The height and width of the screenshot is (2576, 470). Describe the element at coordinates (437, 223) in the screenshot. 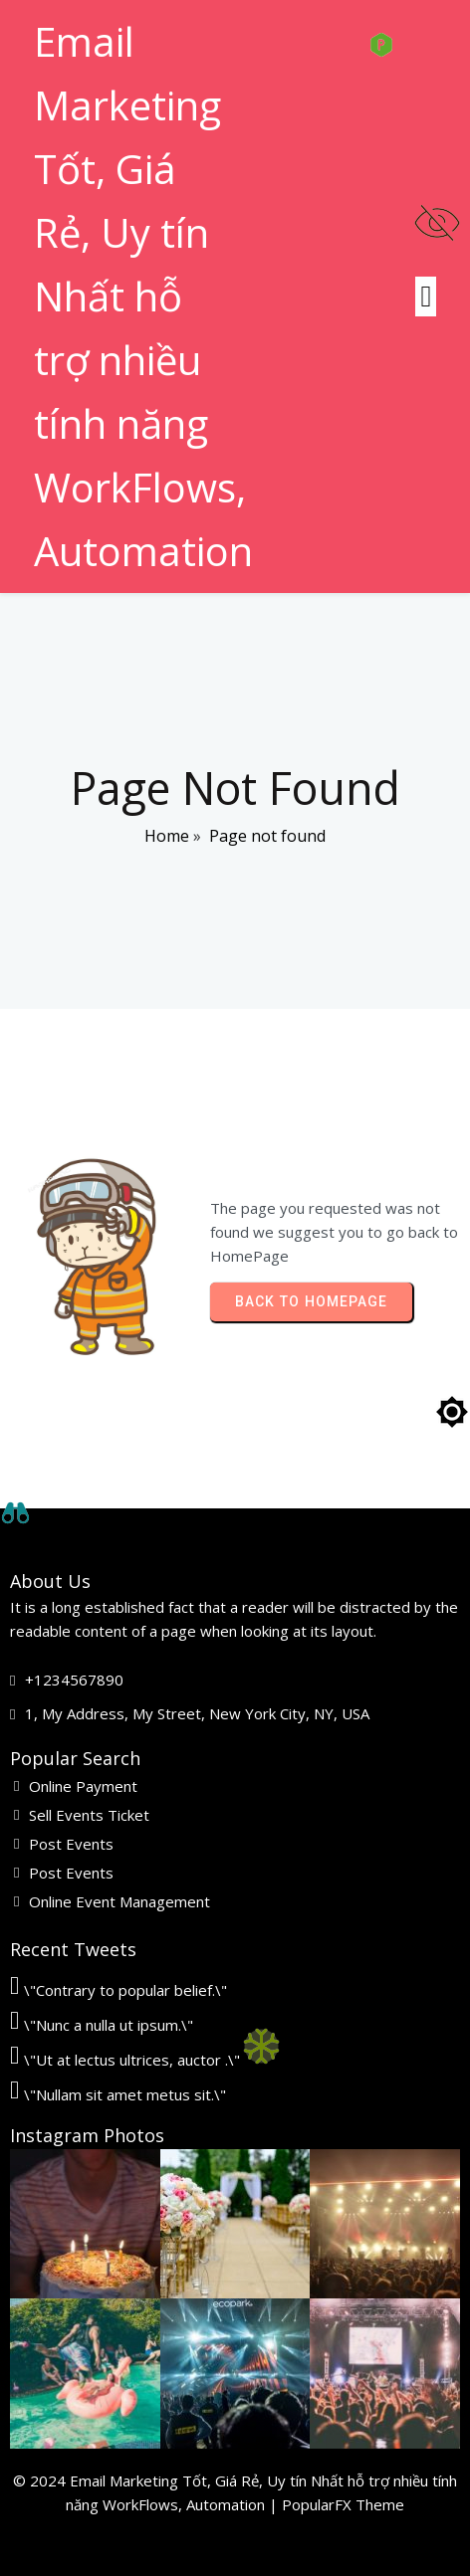

I see `hide password or sensitive content` at that location.